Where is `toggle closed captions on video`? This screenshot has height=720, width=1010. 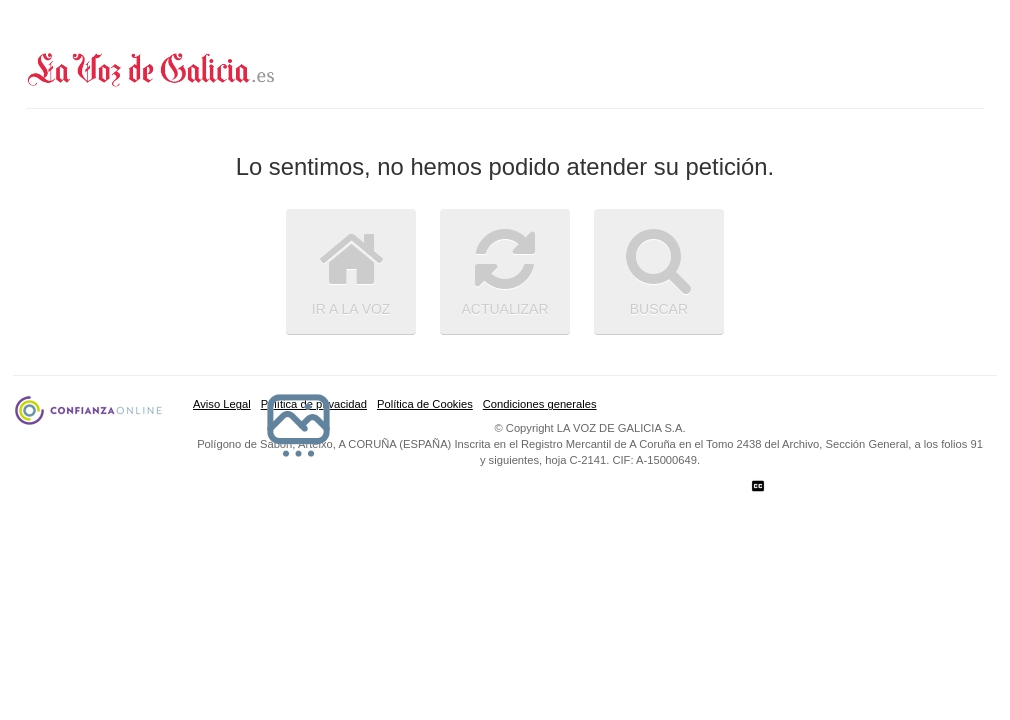
toggle closed captions on video is located at coordinates (758, 486).